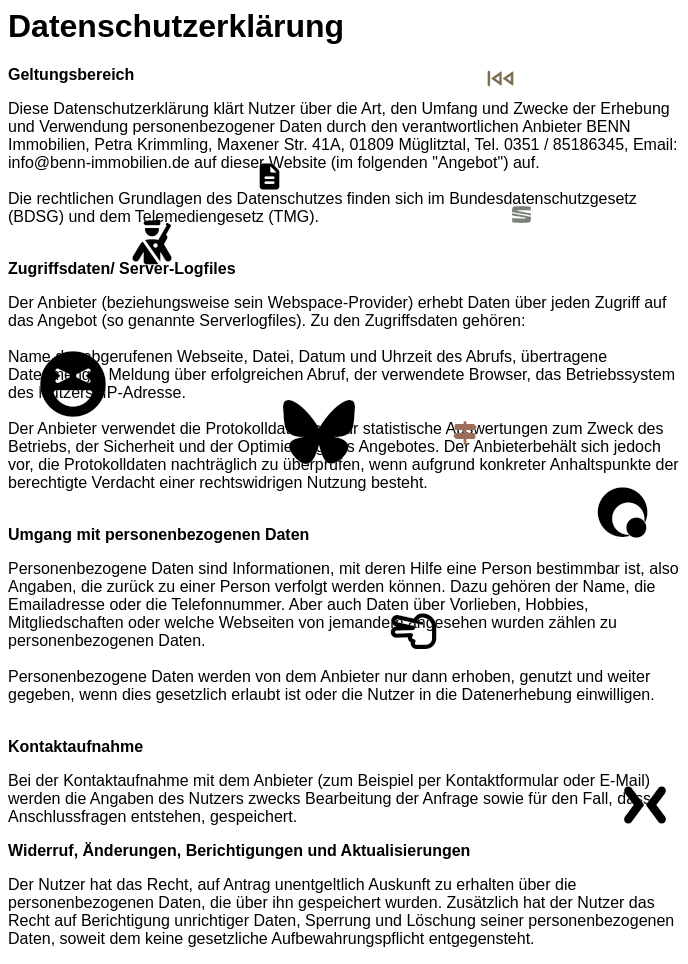 The width and height of the screenshot is (688, 964). Describe the element at coordinates (500, 78) in the screenshot. I see `skip to the beginning of the track` at that location.